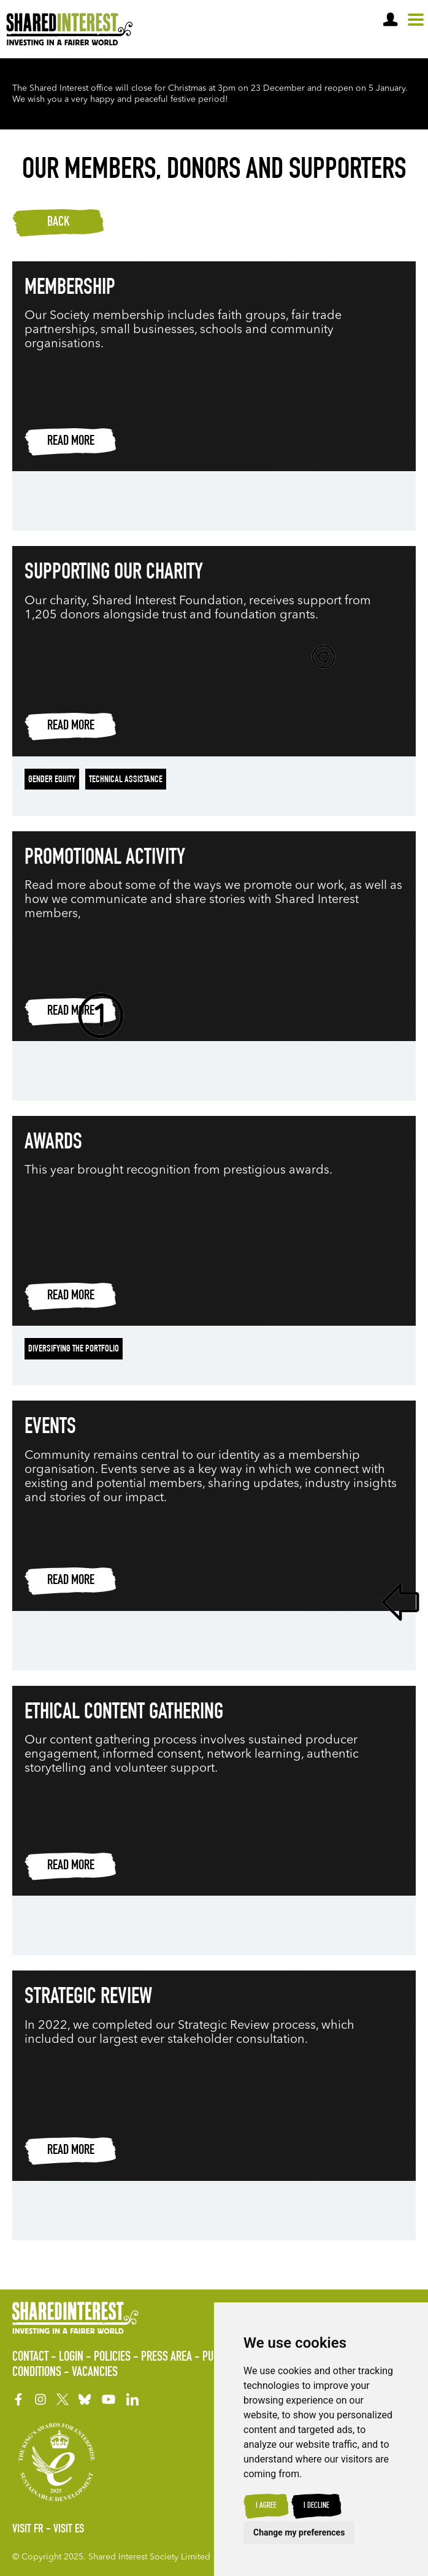 This screenshot has width=428, height=2576. I want to click on indicates the first step in a multi-step process, so click(101, 1015).